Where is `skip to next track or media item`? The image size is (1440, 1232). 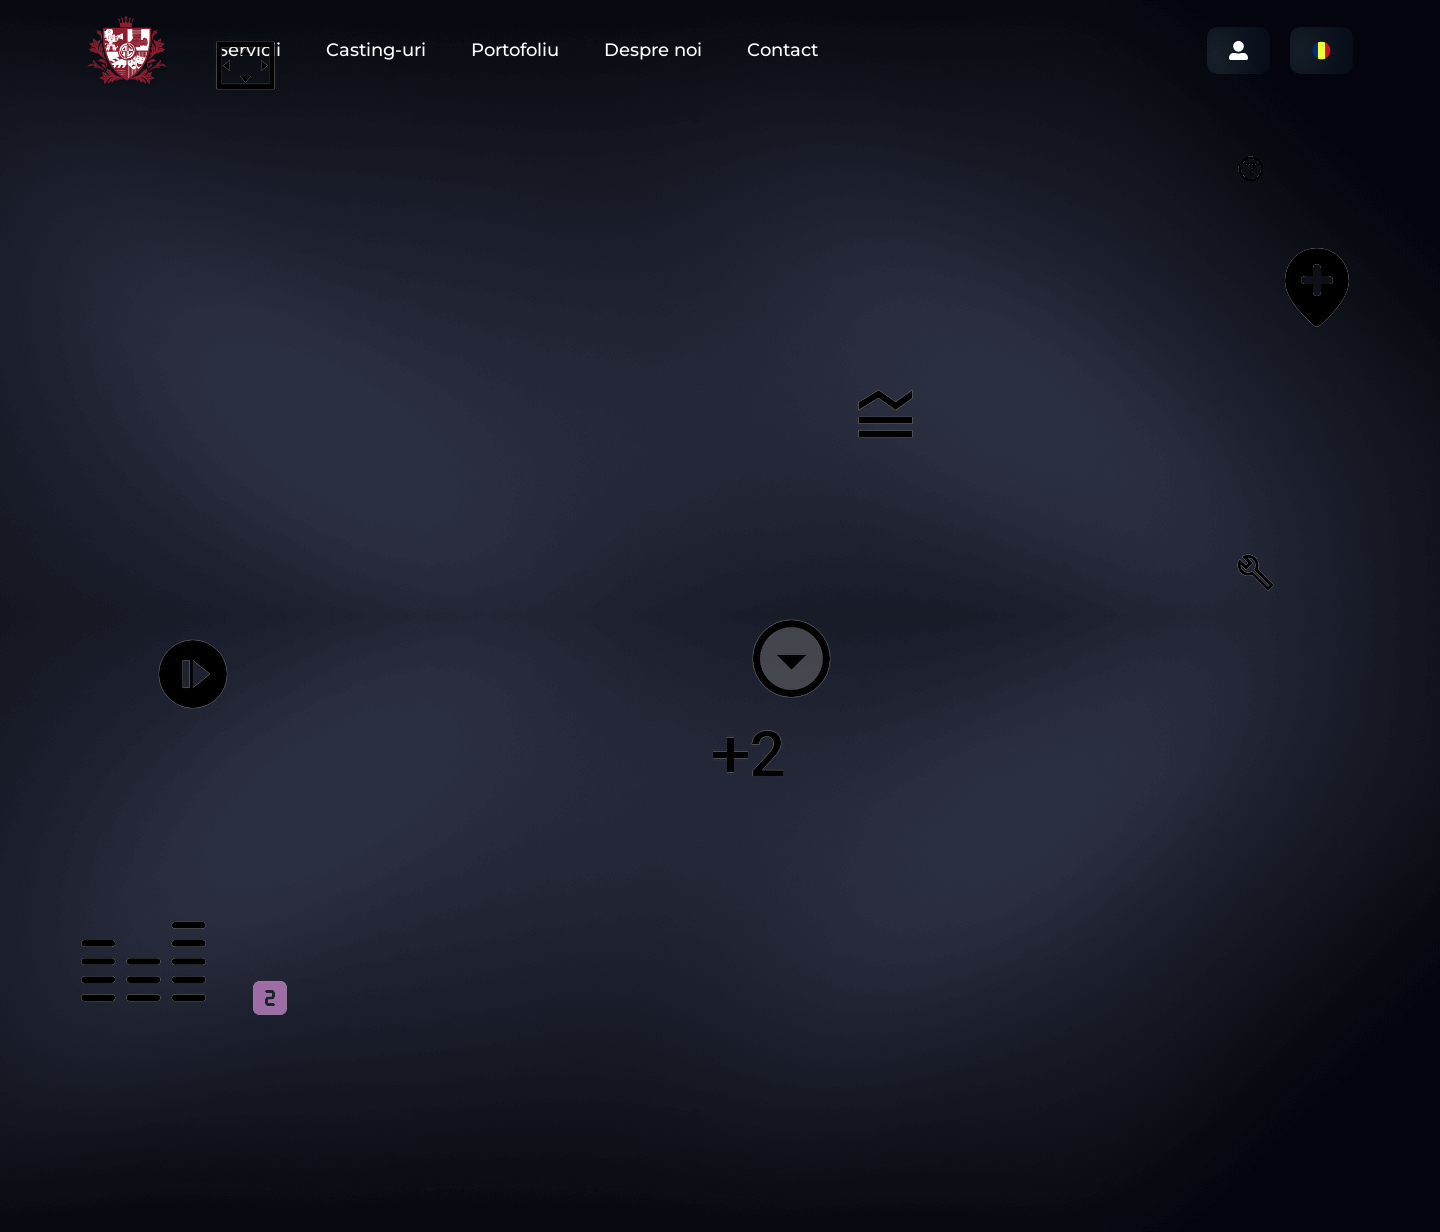 skip to next track or media item is located at coordinates (193, 674).